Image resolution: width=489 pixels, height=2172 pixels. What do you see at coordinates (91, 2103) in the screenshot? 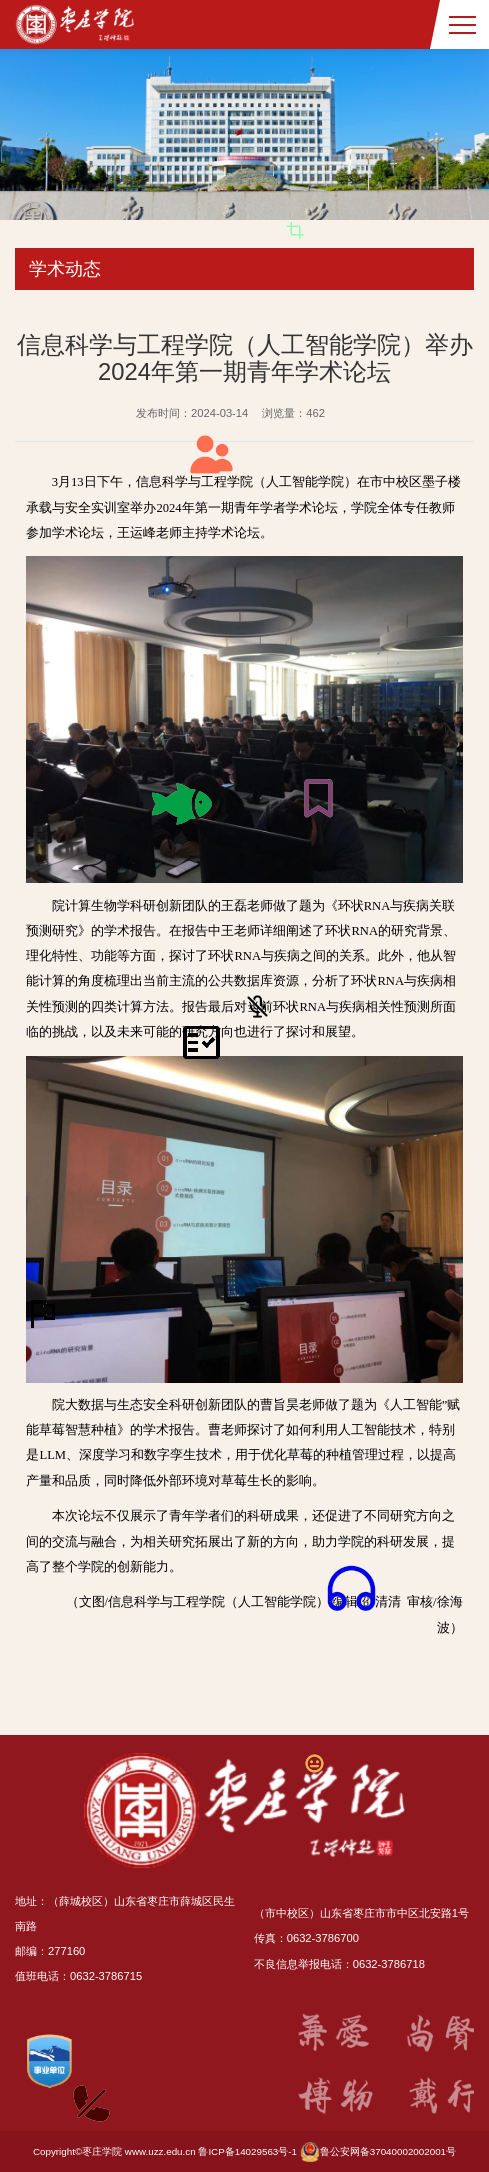
I see `mute or decline an incoming call` at bounding box center [91, 2103].